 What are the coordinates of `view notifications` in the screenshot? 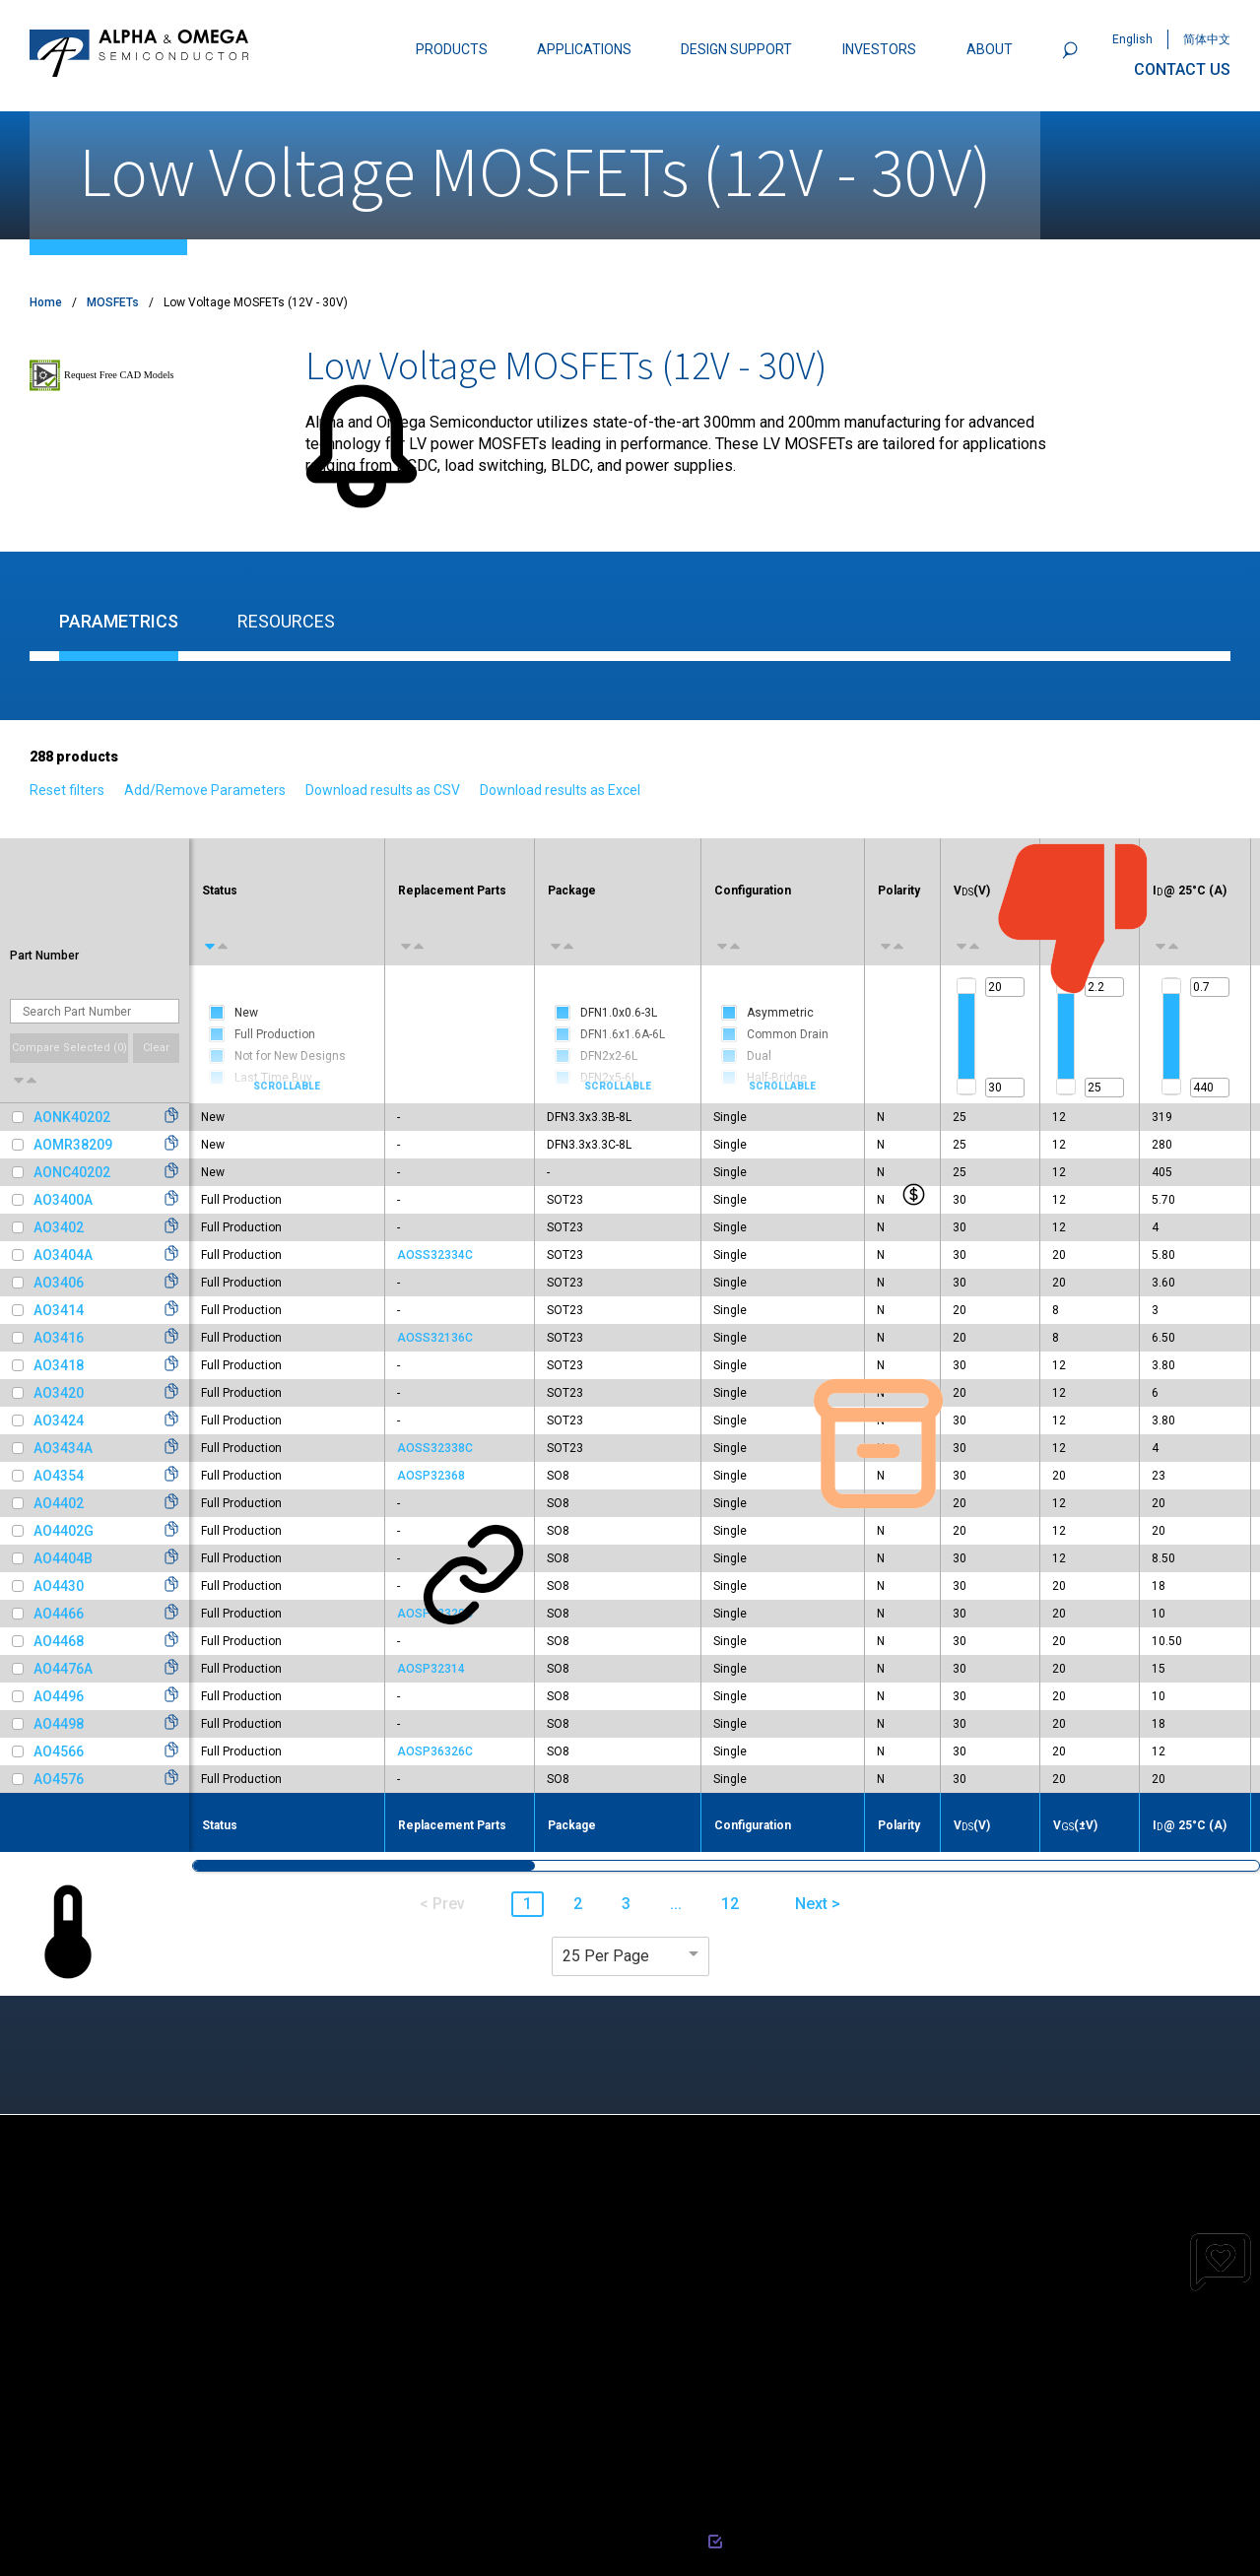 It's located at (362, 446).